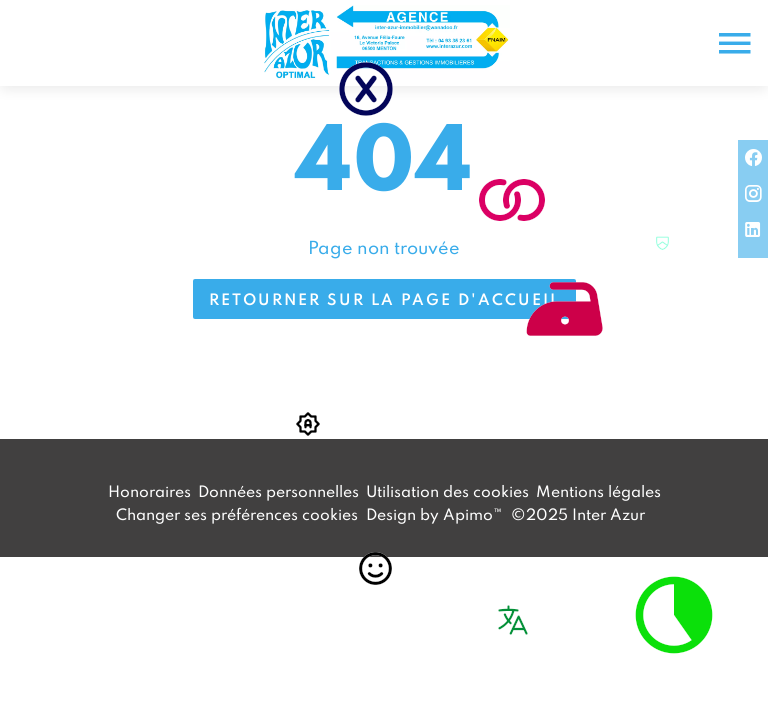 The image size is (768, 720). I want to click on indicates clothing requires ironing, so click(565, 309).